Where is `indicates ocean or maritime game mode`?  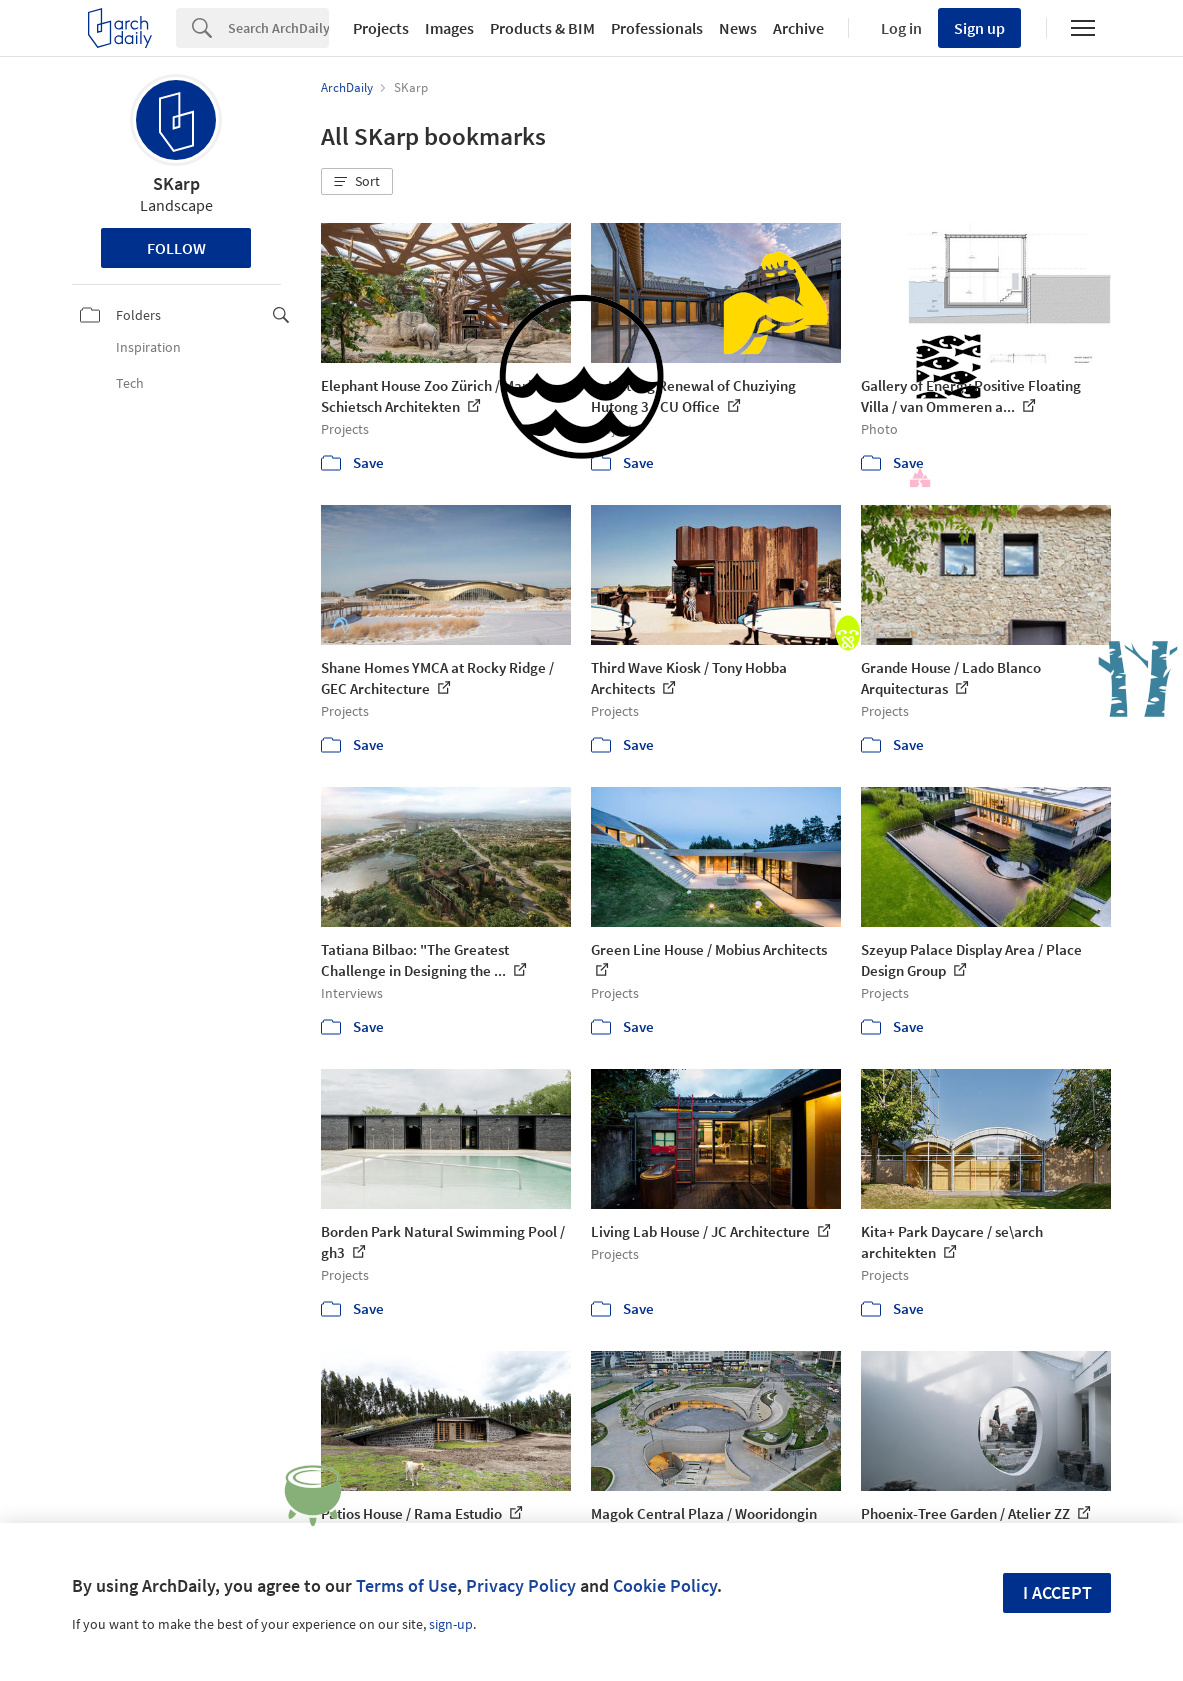
indicates ocean or maritime game mode is located at coordinates (581, 377).